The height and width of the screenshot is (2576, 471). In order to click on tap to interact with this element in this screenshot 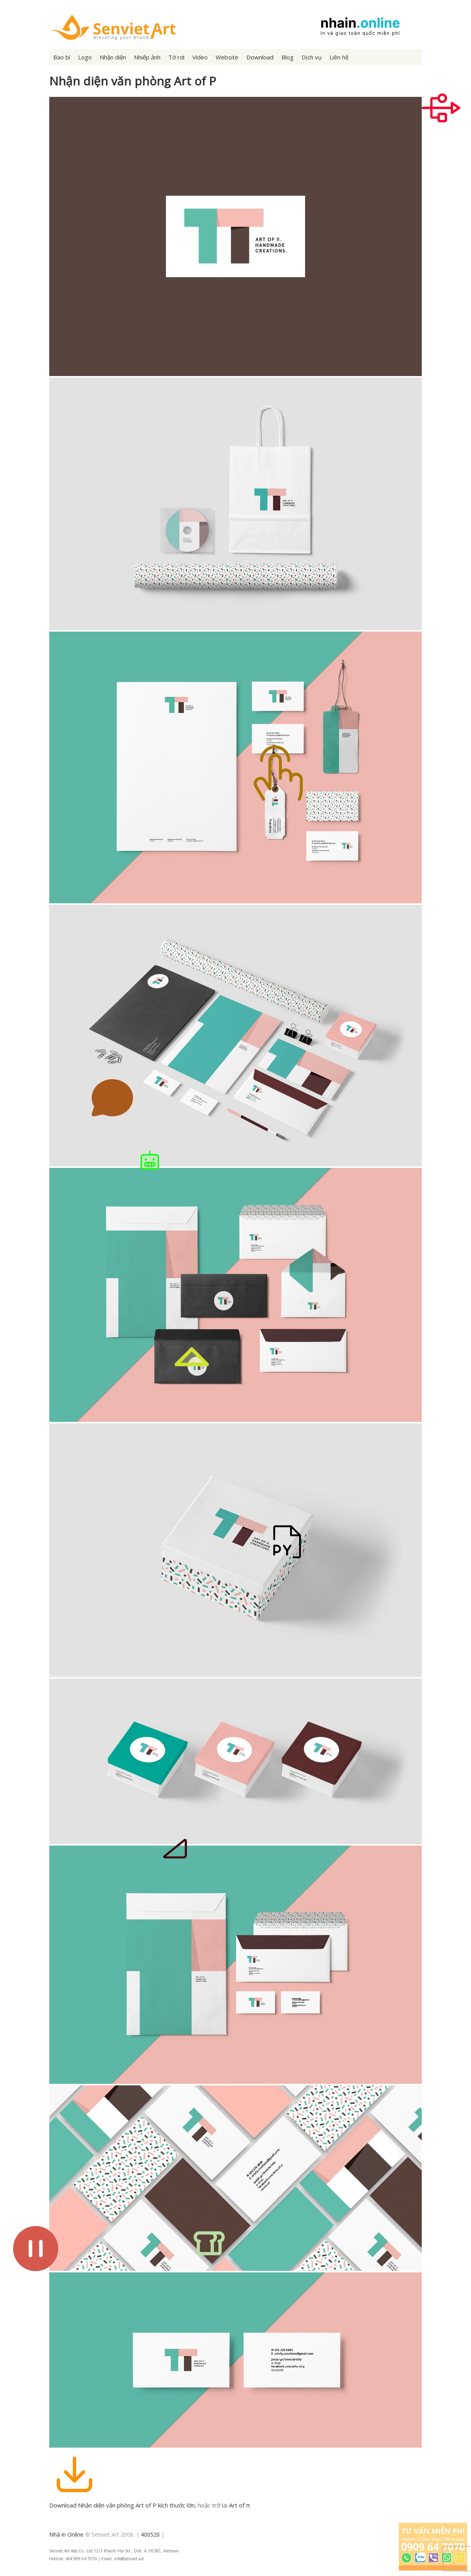, I will do `click(278, 774)`.